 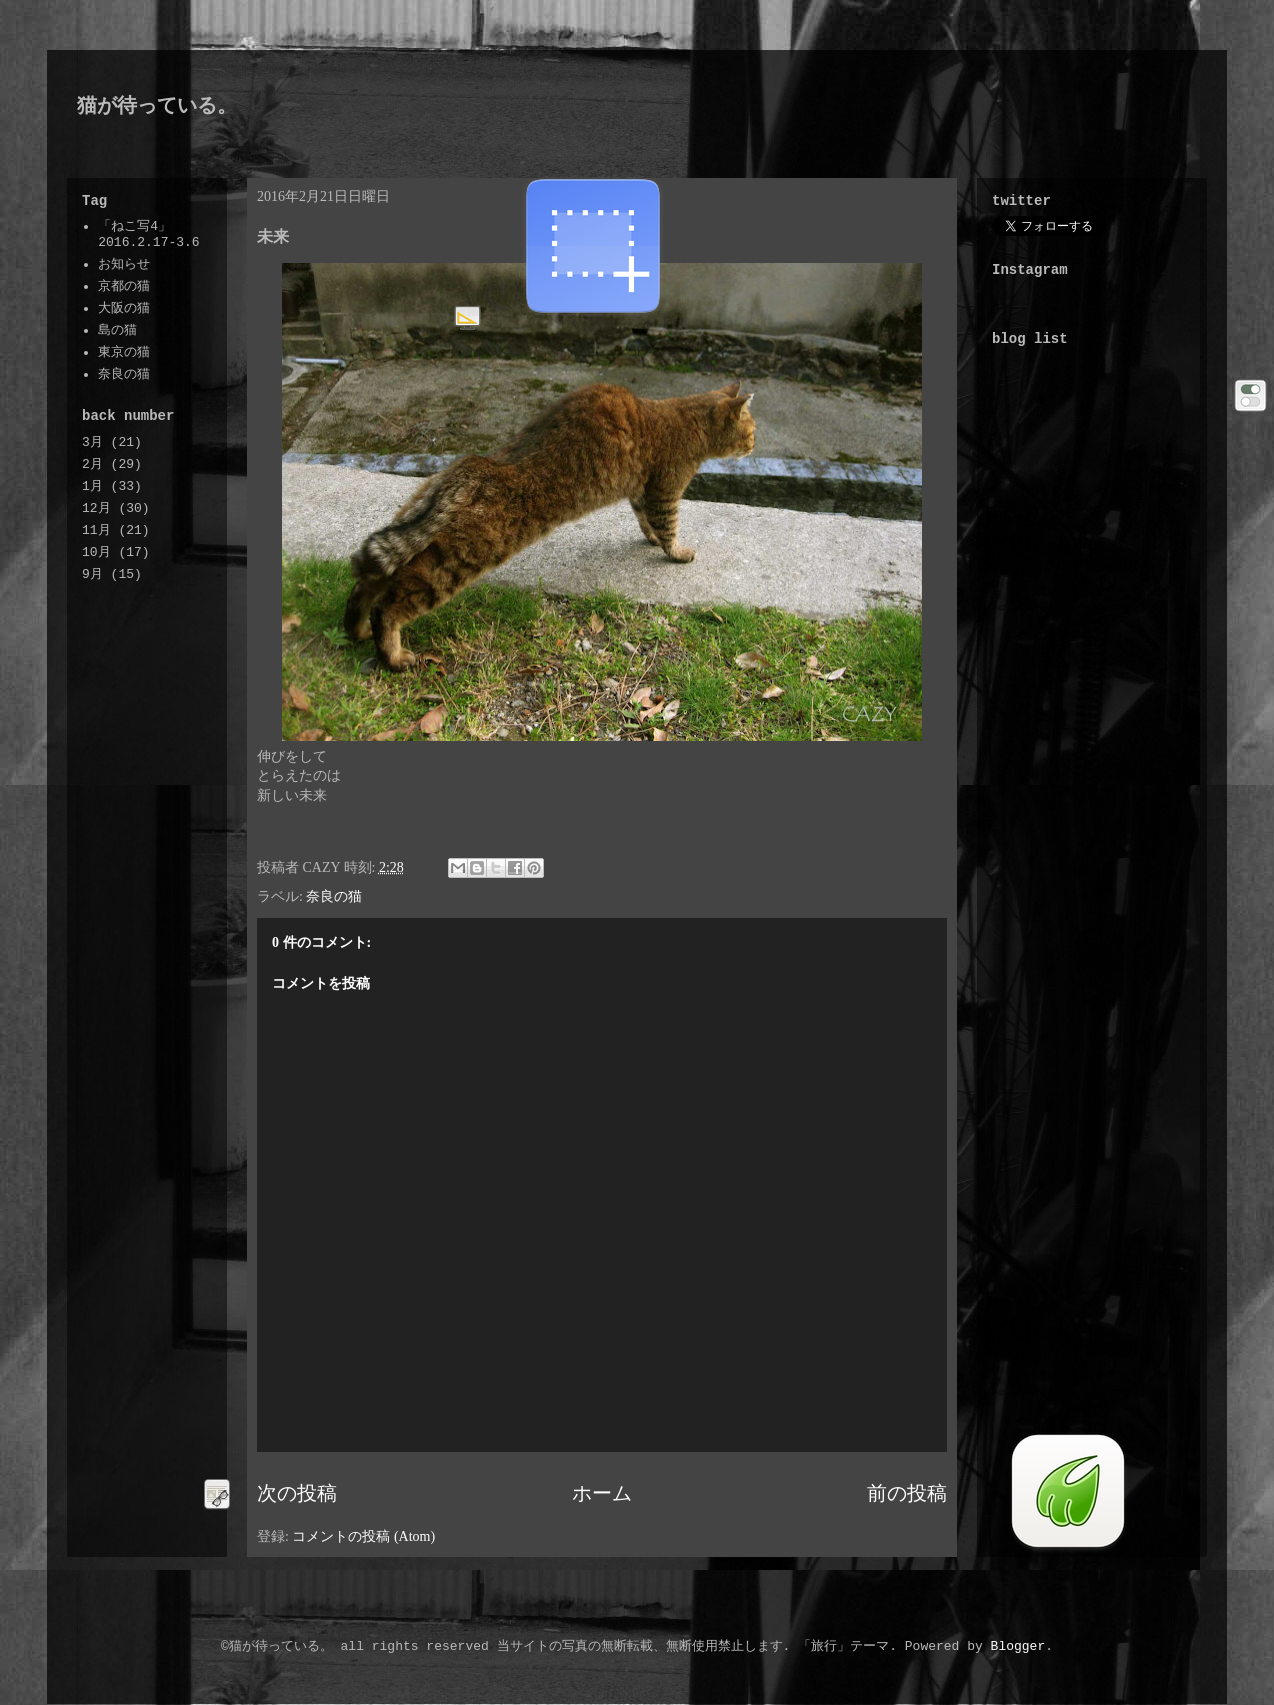 I want to click on launch midori web browser, so click(x=1068, y=1491).